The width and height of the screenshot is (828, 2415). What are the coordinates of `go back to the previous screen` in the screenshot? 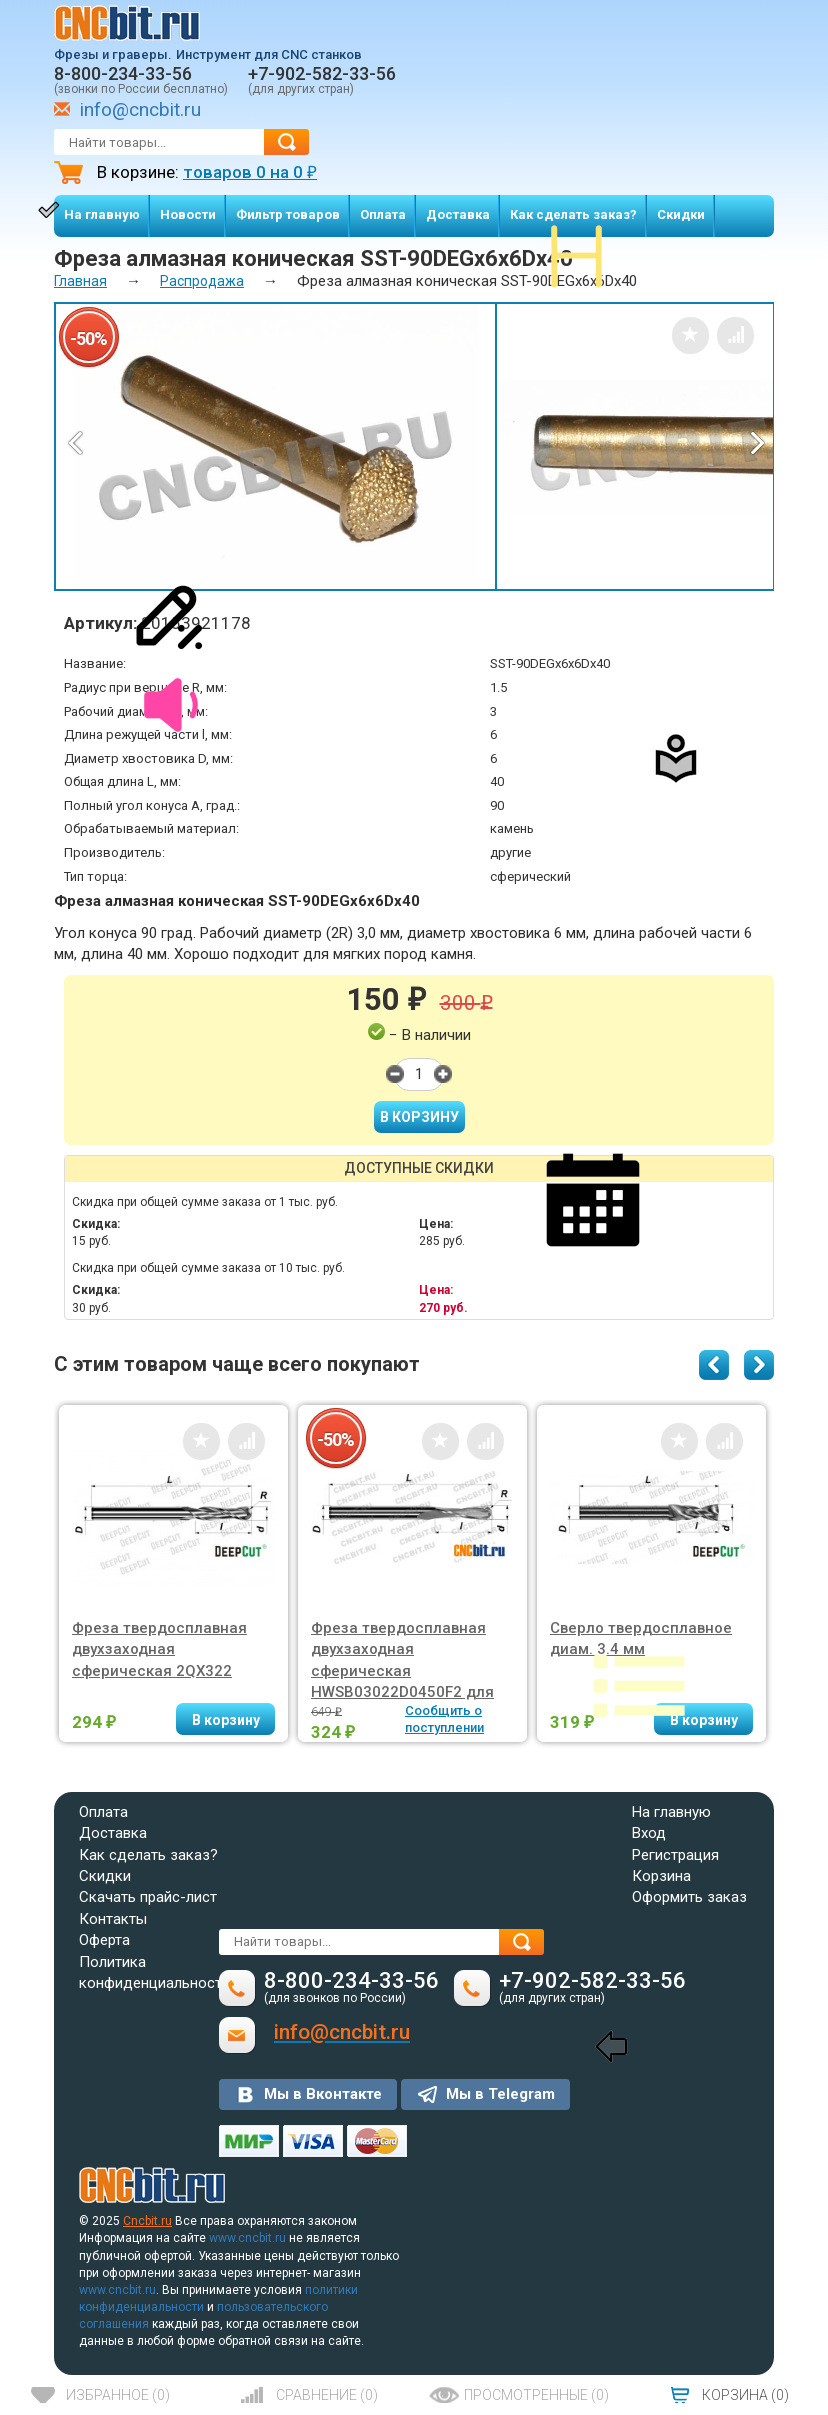 It's located at (612, 2046).